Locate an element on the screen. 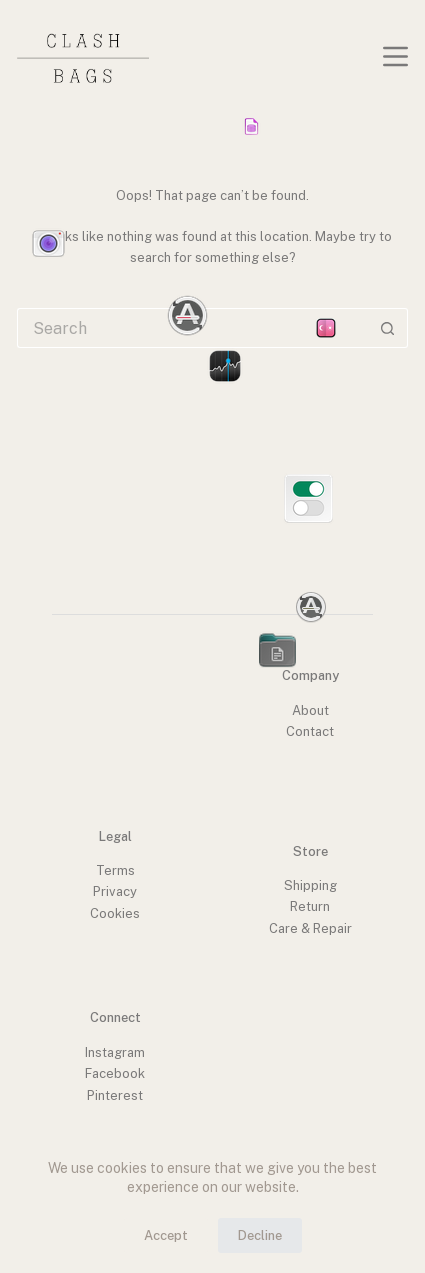 This screenshot has height=1273, width=425. open the software update manager is located at coordinates (311, 607).